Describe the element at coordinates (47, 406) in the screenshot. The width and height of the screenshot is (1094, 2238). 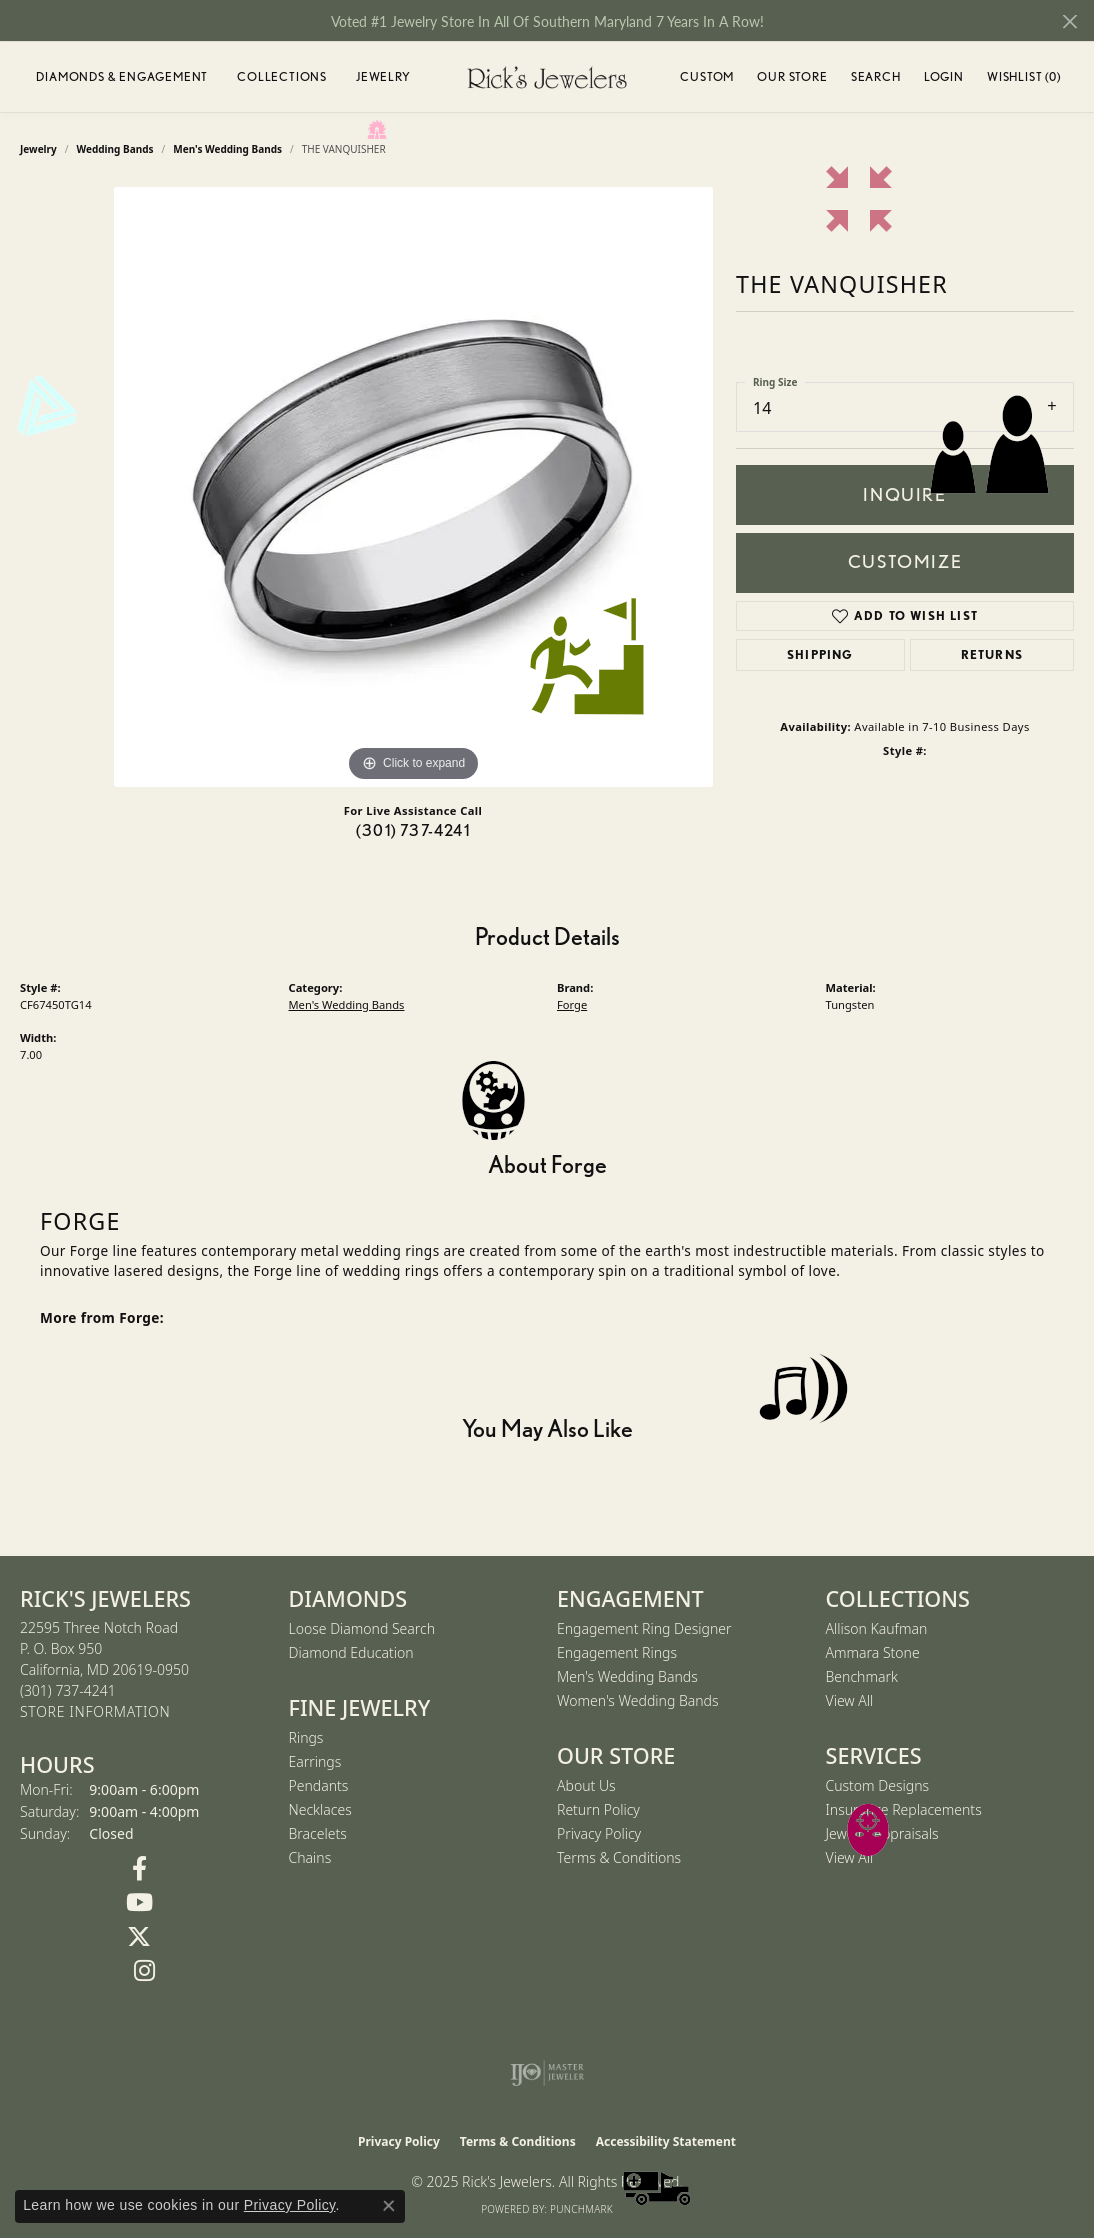
I see `indicates an impossible object or paradox concept` at that location.